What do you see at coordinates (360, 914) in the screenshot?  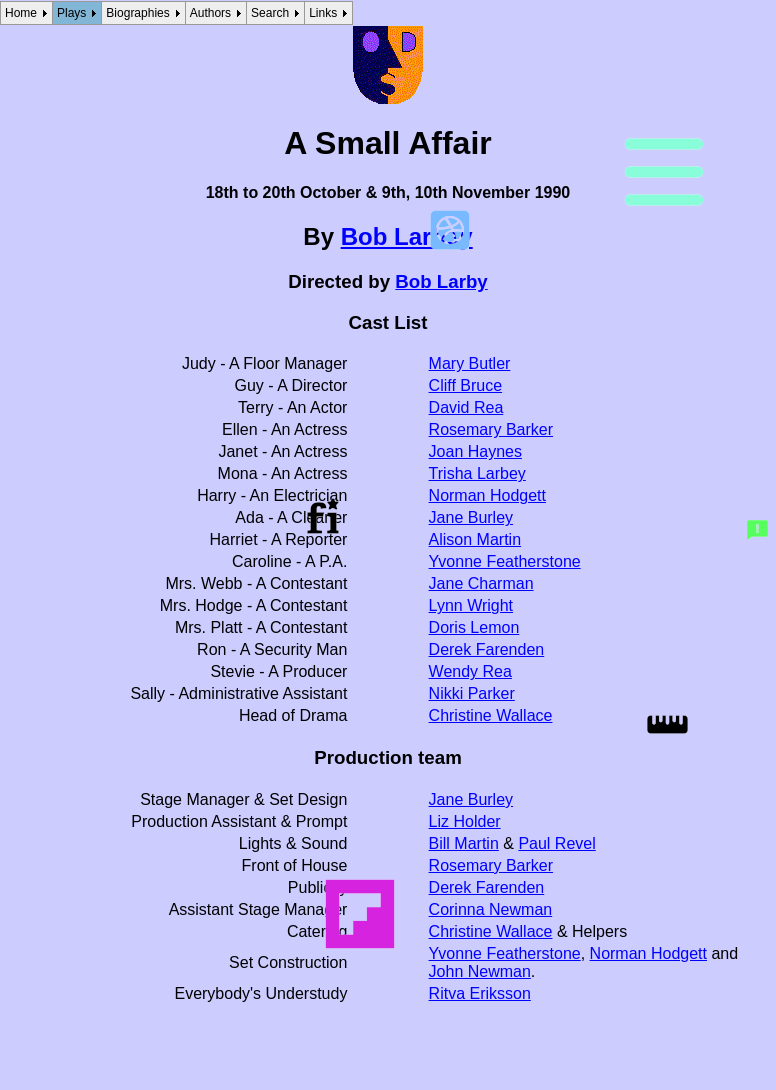 I see `open Flipboard app` at bounding box center [360, 914].